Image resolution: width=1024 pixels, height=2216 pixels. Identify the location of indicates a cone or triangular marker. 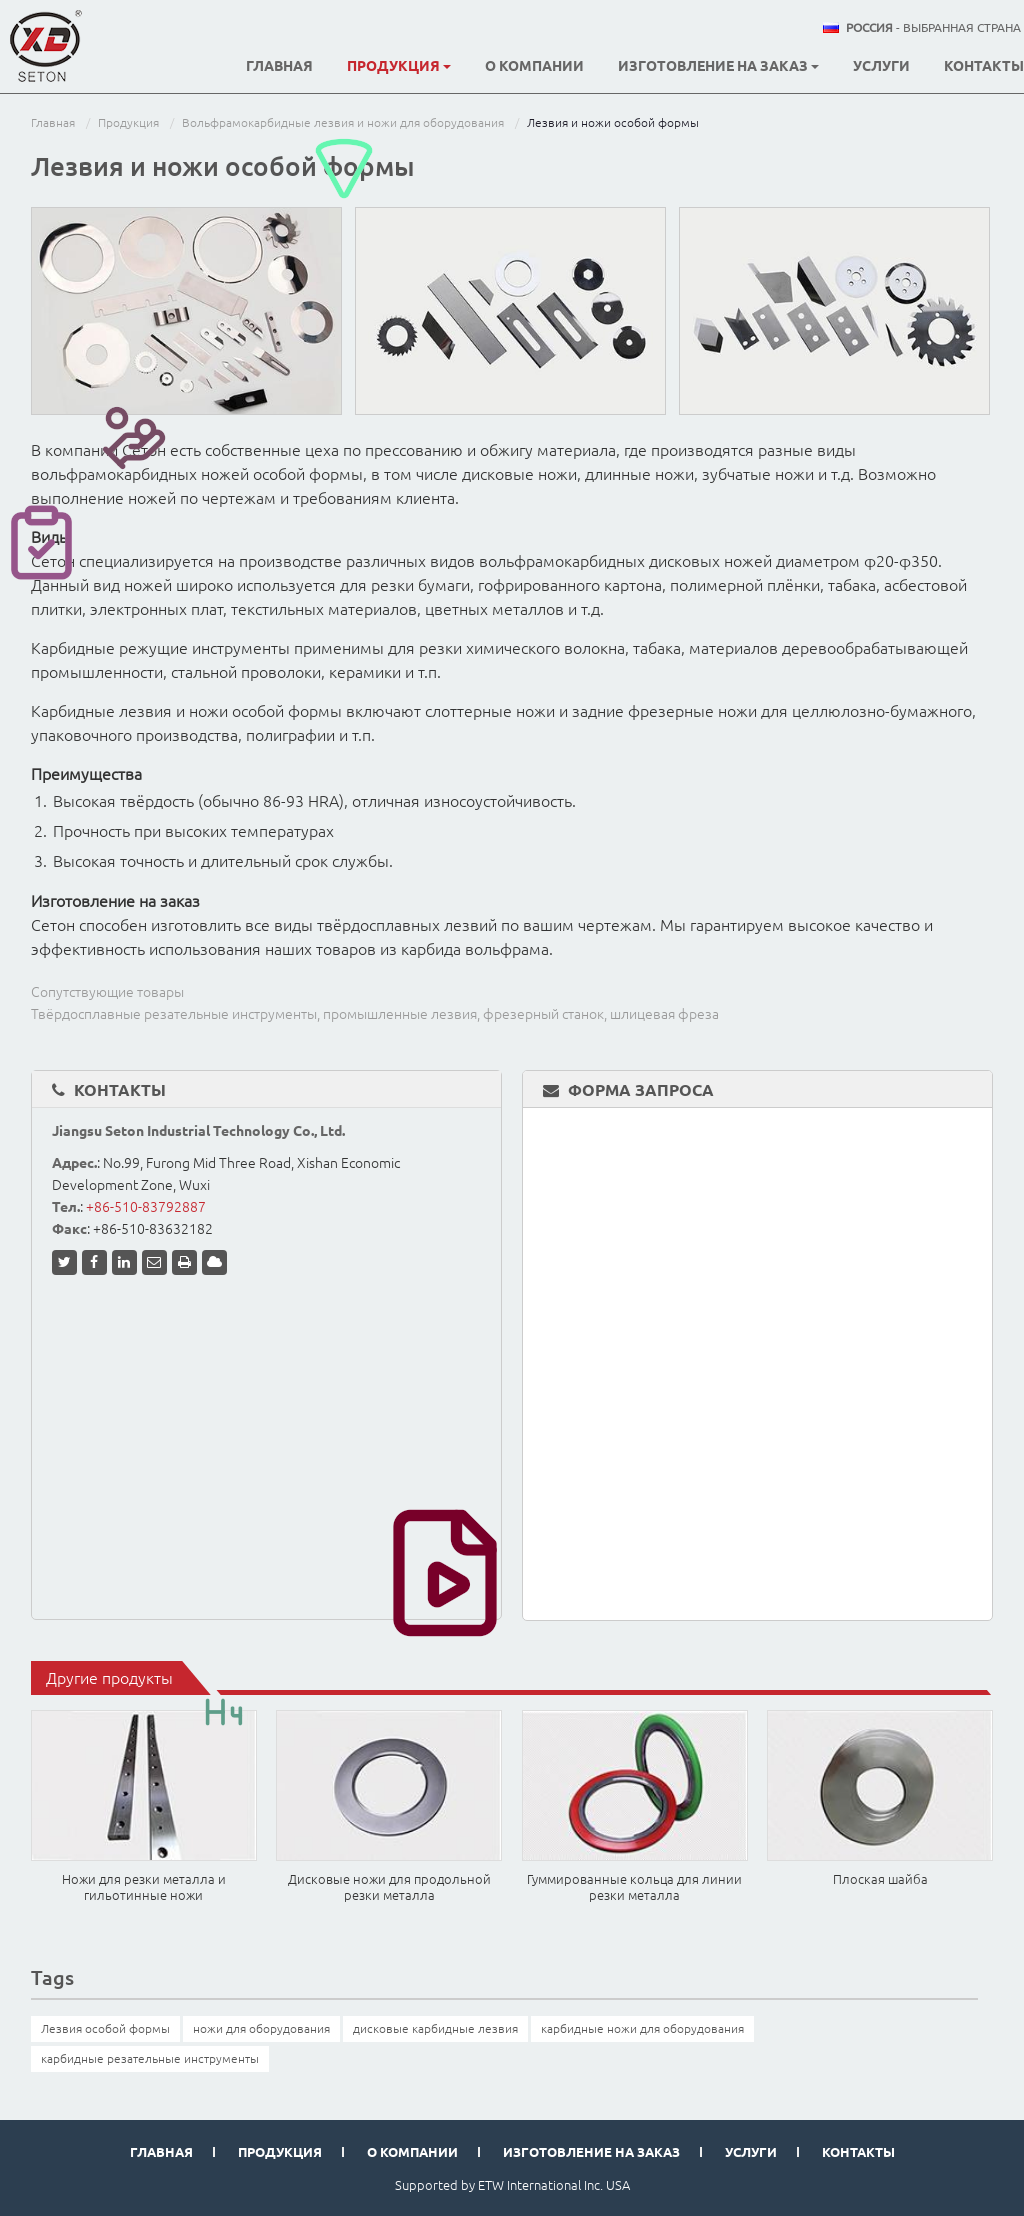
(344, 170).